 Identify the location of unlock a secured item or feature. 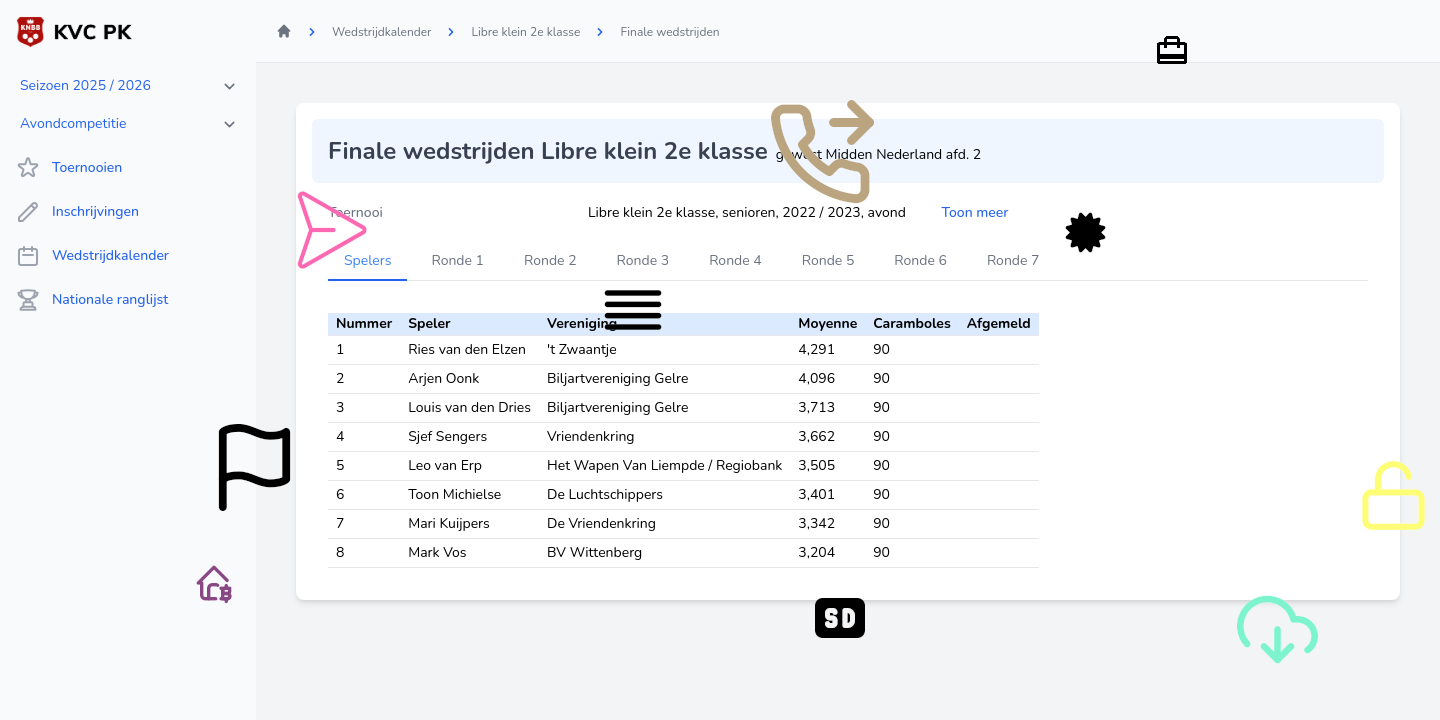
(1393, 495).